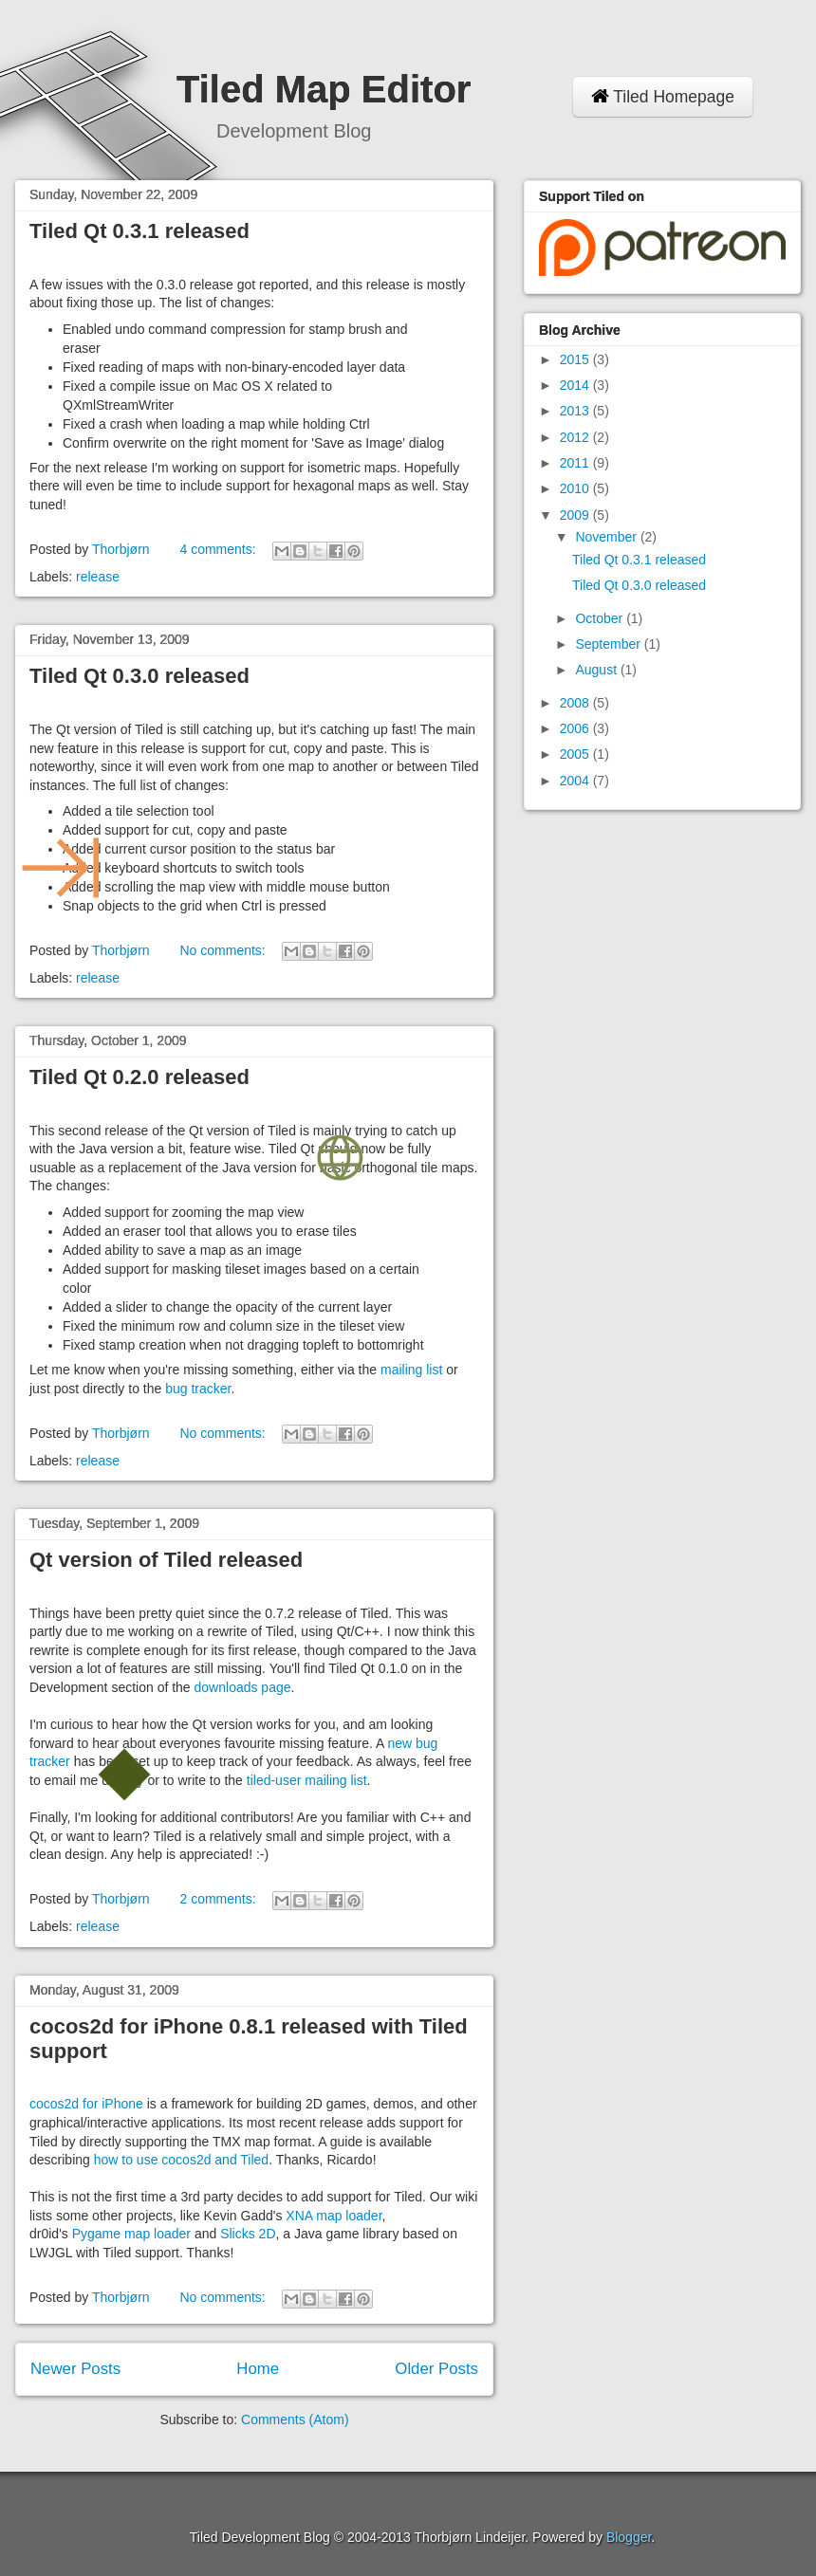  Describe the element at coordinates (55, 865) in the screenshot. I see `move cursor to the next tab stop` at that location.